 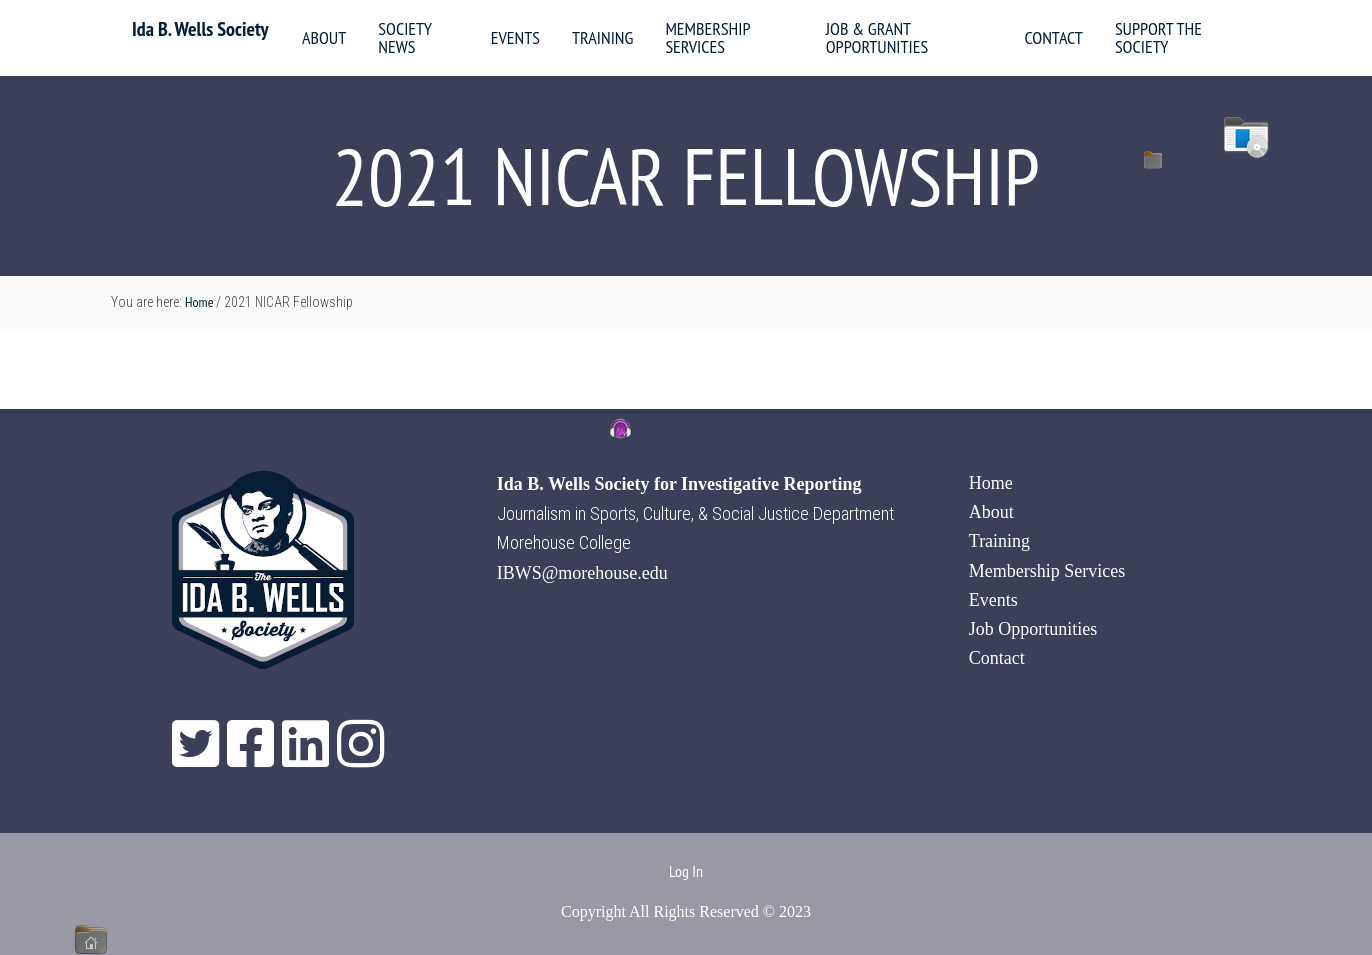 What do you see at coordinates (91, 939) in the screenshot?
I see `access your home folder` at bounding box center [91, 939].